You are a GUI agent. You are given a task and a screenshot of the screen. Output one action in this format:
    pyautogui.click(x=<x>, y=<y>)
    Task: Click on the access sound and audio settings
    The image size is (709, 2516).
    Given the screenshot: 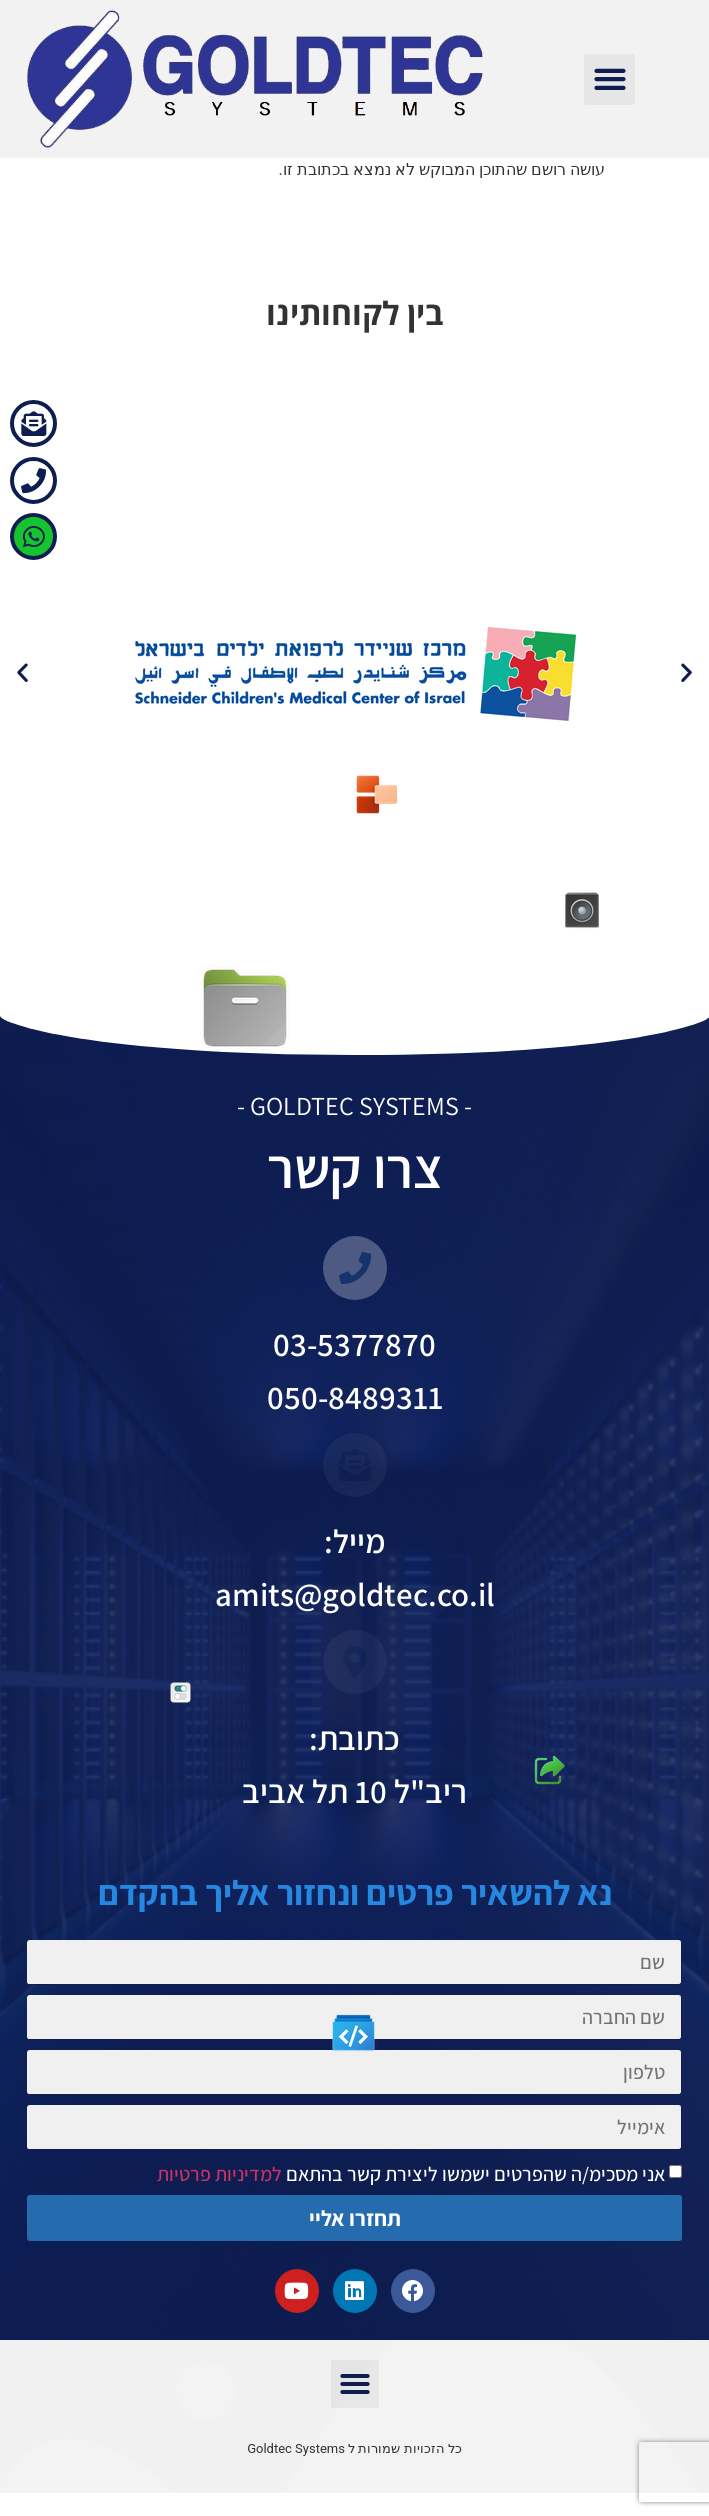 What is the action you would take?
    pyautogui.click(x=582, y=910)
    